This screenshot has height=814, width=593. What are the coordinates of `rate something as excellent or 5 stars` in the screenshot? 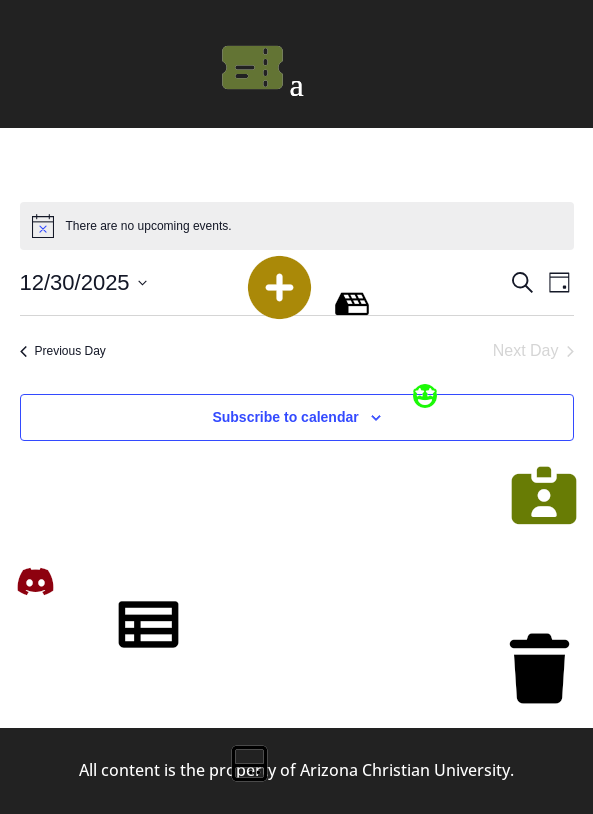 It's located at (425, 396).